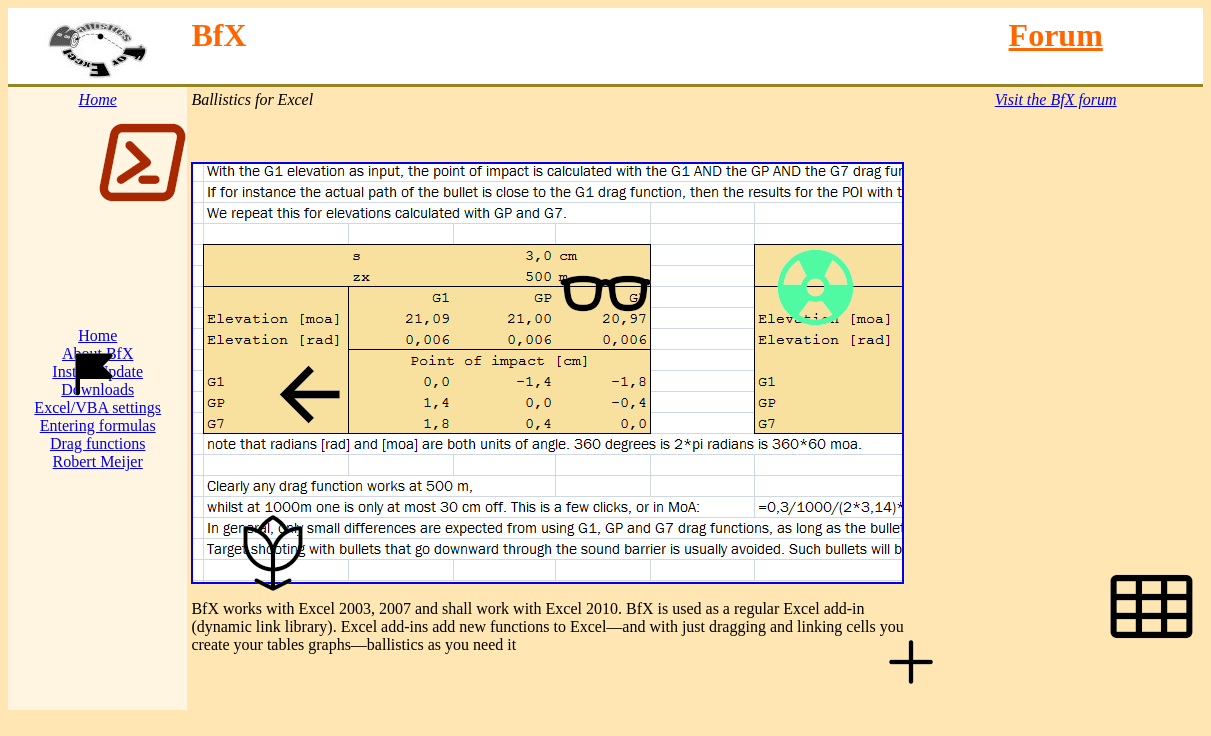 The width and height of the screenshot is (1211, 736). I want to click on add a new item, so click(911, 662).